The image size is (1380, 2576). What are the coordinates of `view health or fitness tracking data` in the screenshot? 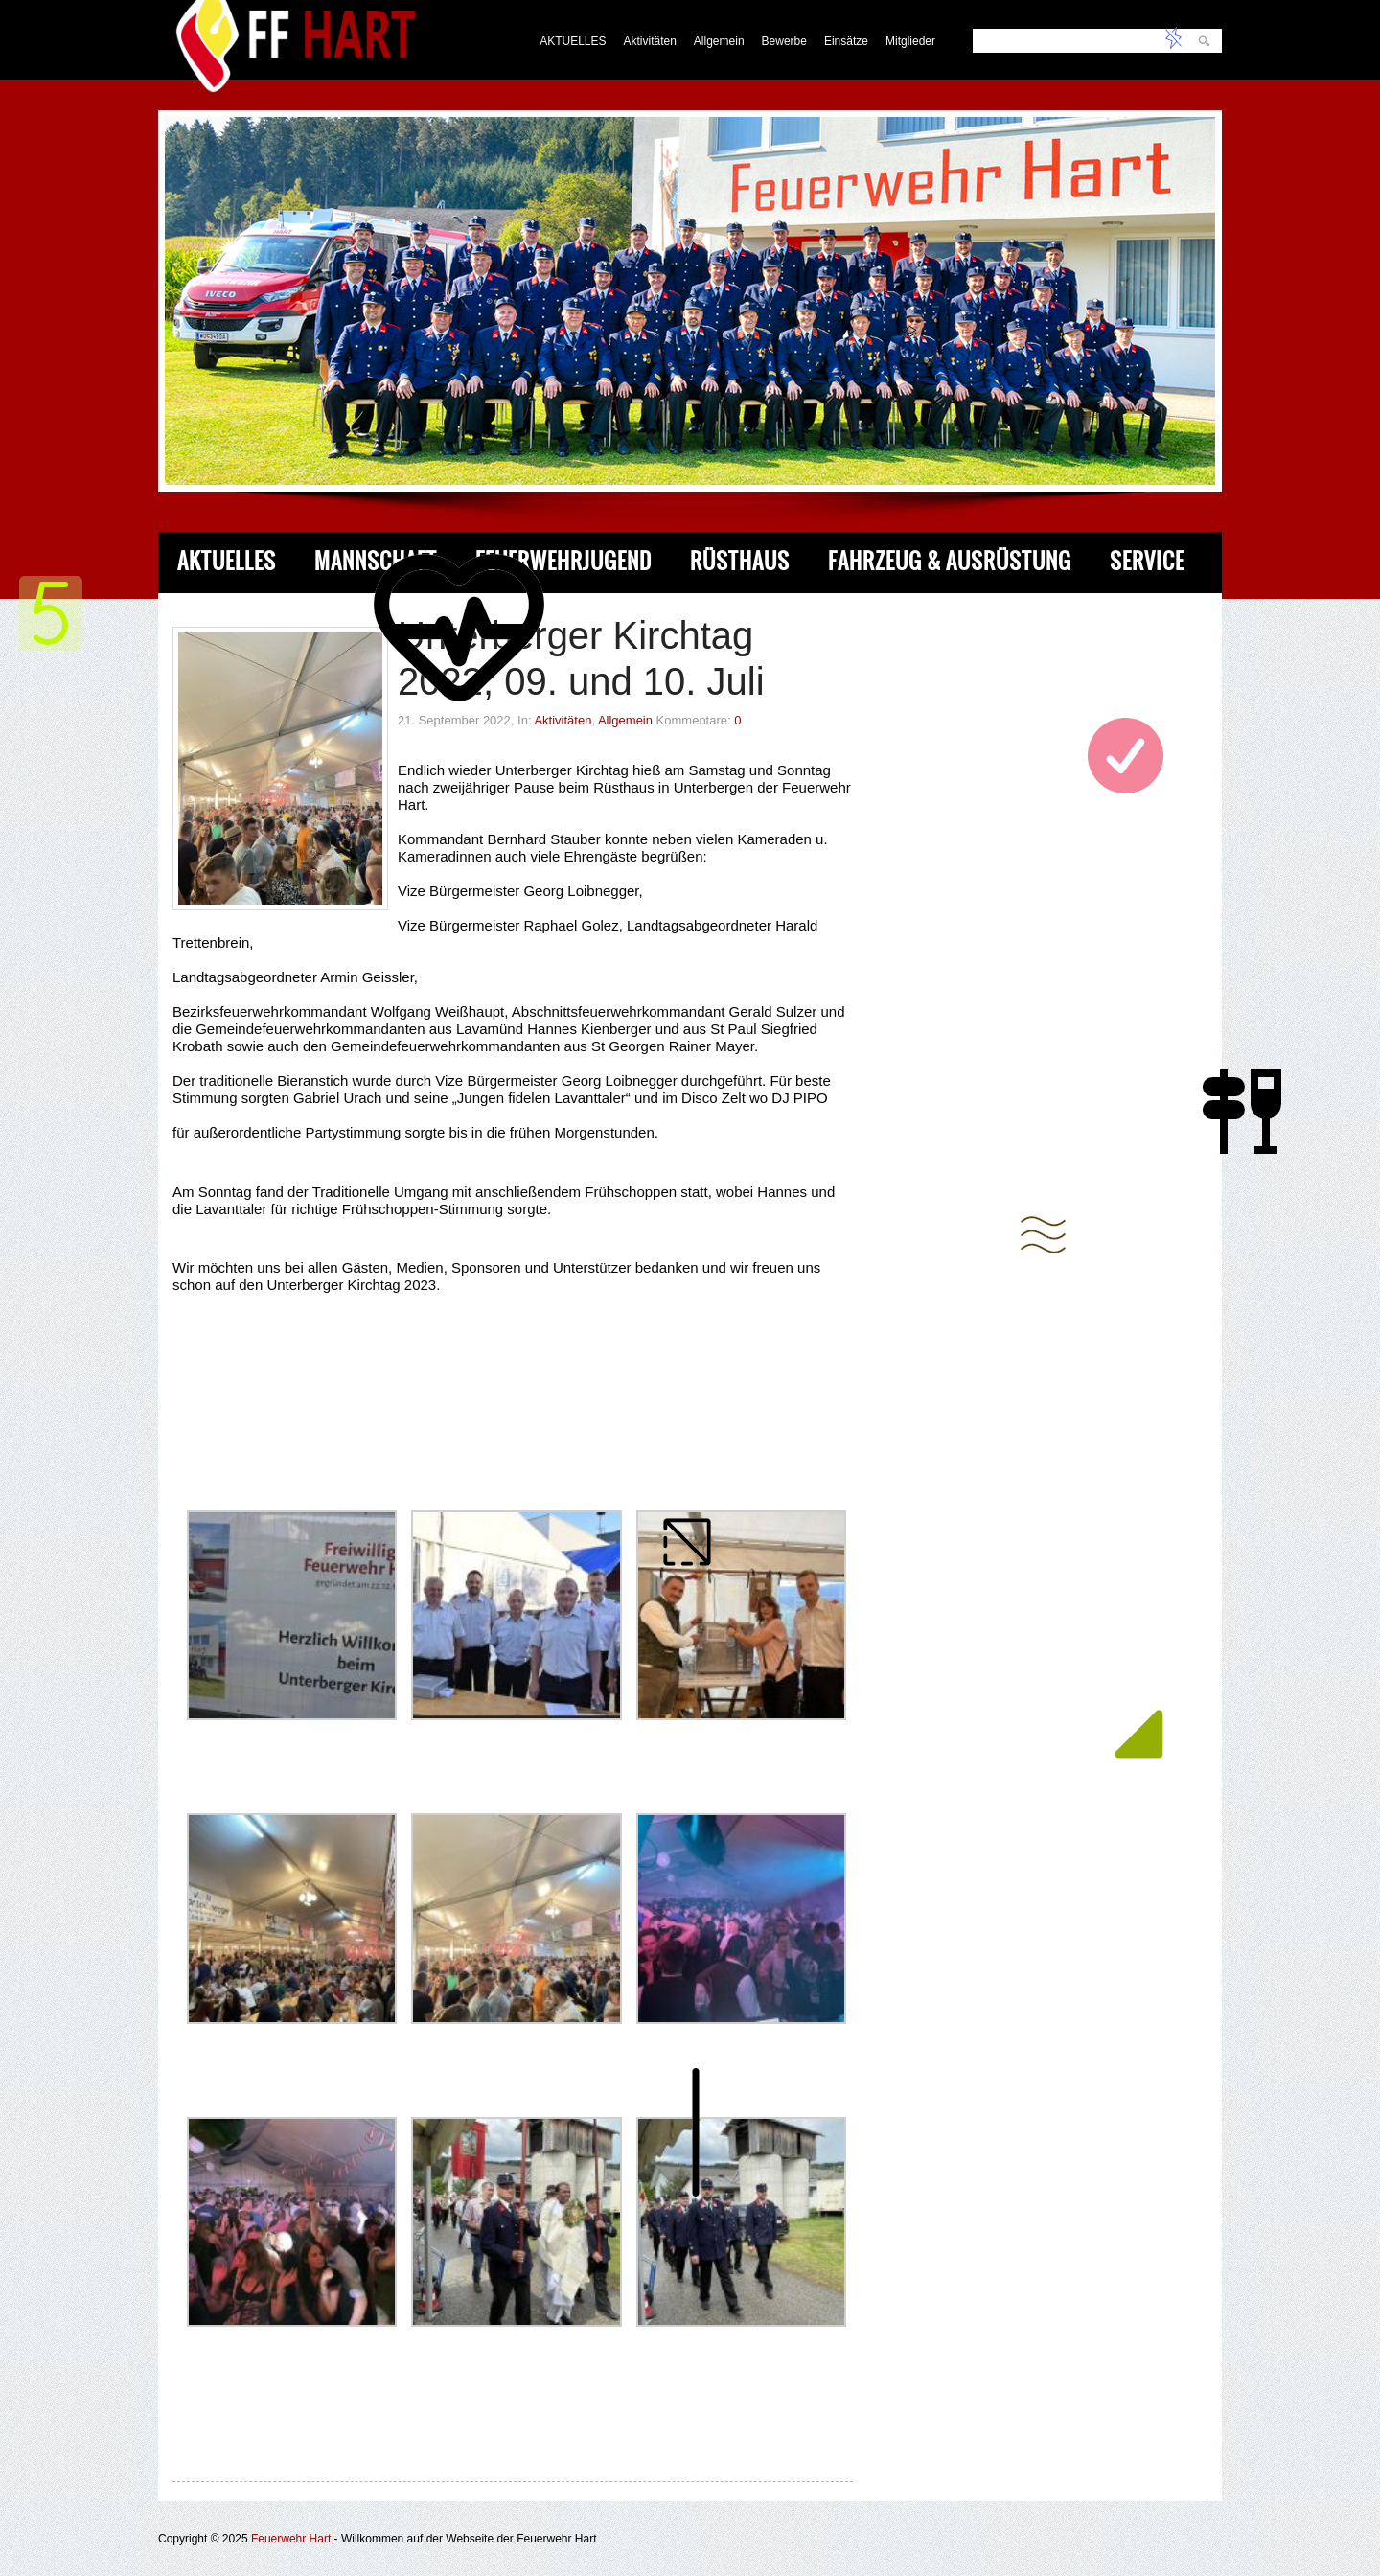 It's located at (459, 624).